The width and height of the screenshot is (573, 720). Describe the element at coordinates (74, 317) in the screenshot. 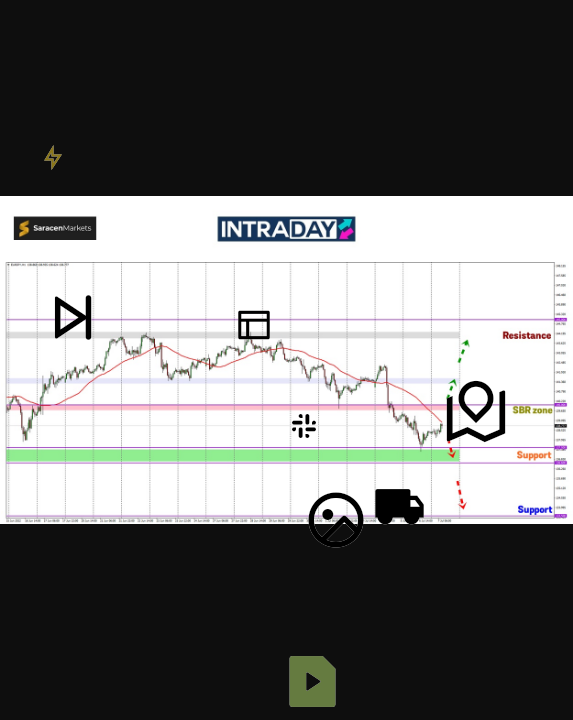

I see `skip to the next track` at that location.